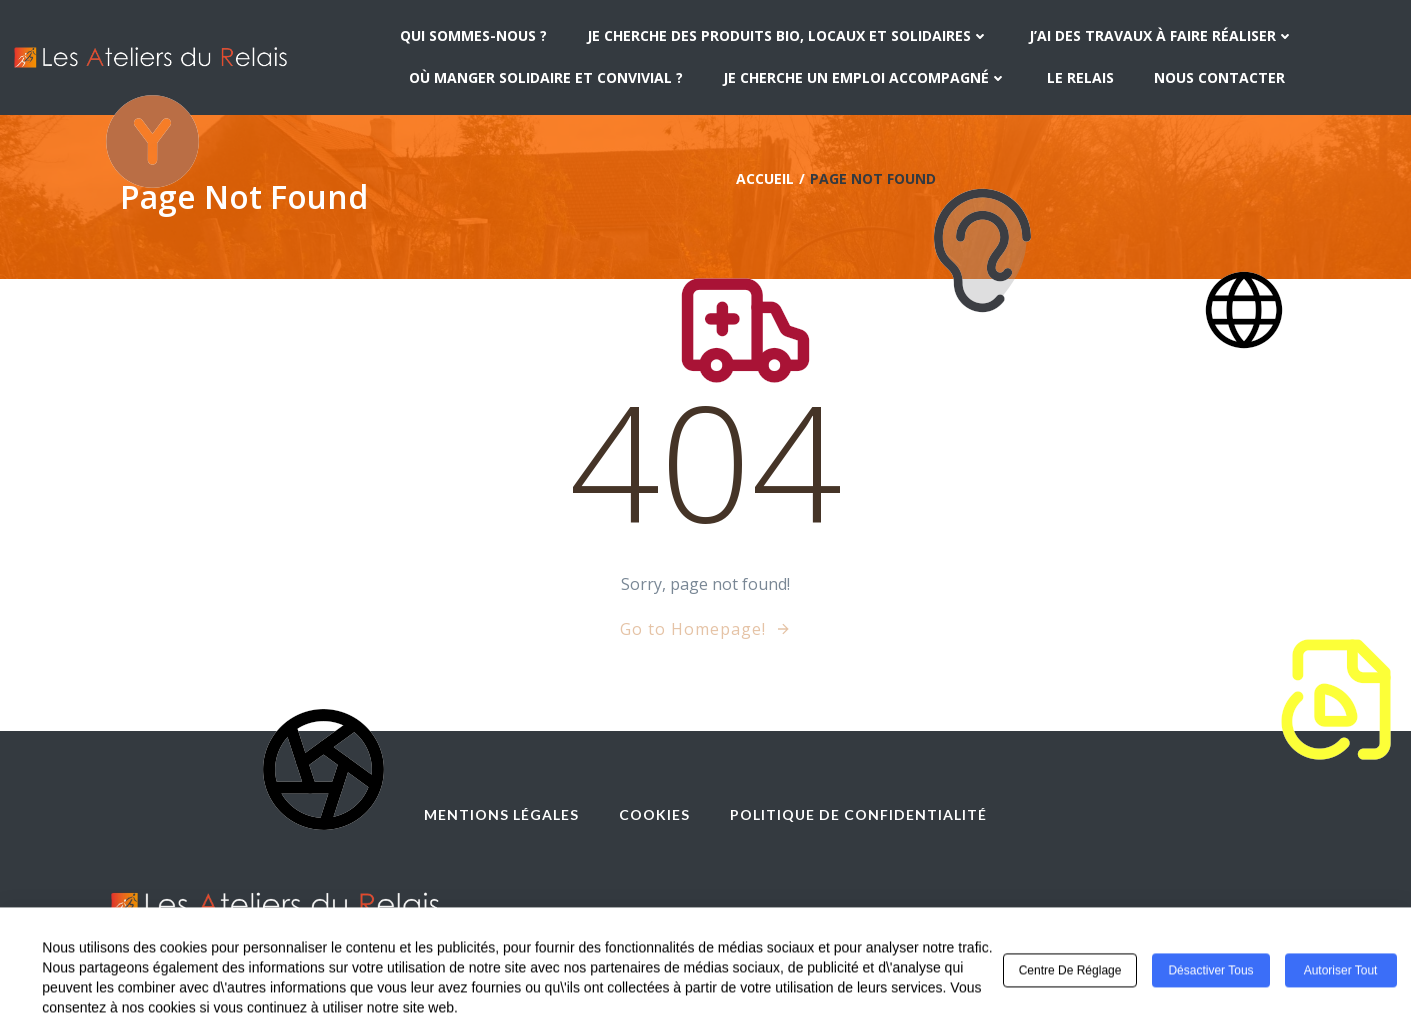  What do you see at coordinates (152, 141) in the screenshot?
I see `press the Y button on xbox controller` at bounding box center [152, 141].